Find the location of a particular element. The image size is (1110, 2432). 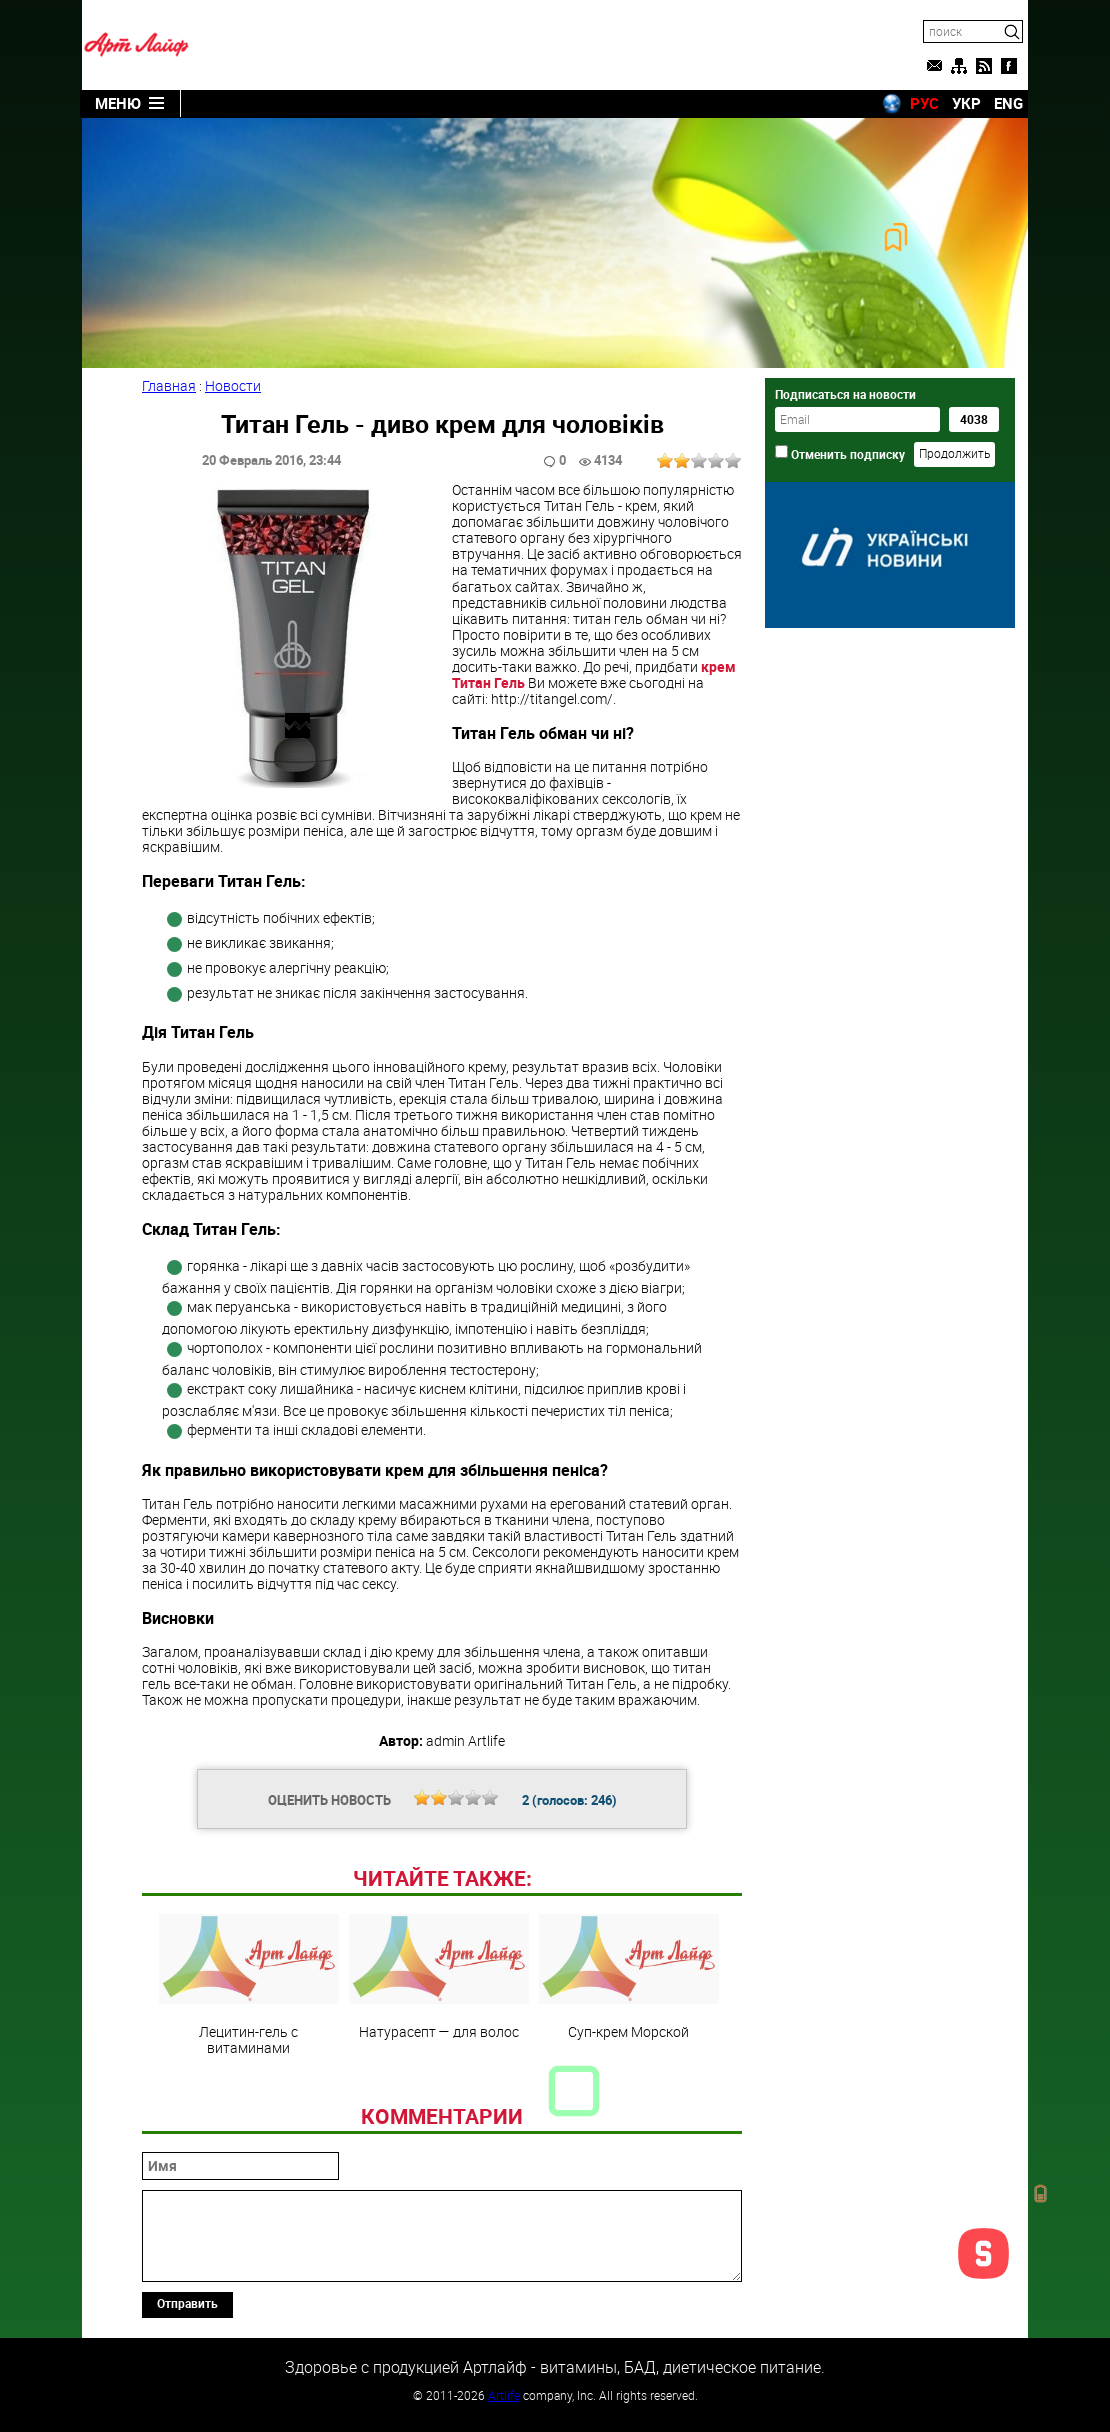

indicates image failed to load is located at coordinates (297, 725).